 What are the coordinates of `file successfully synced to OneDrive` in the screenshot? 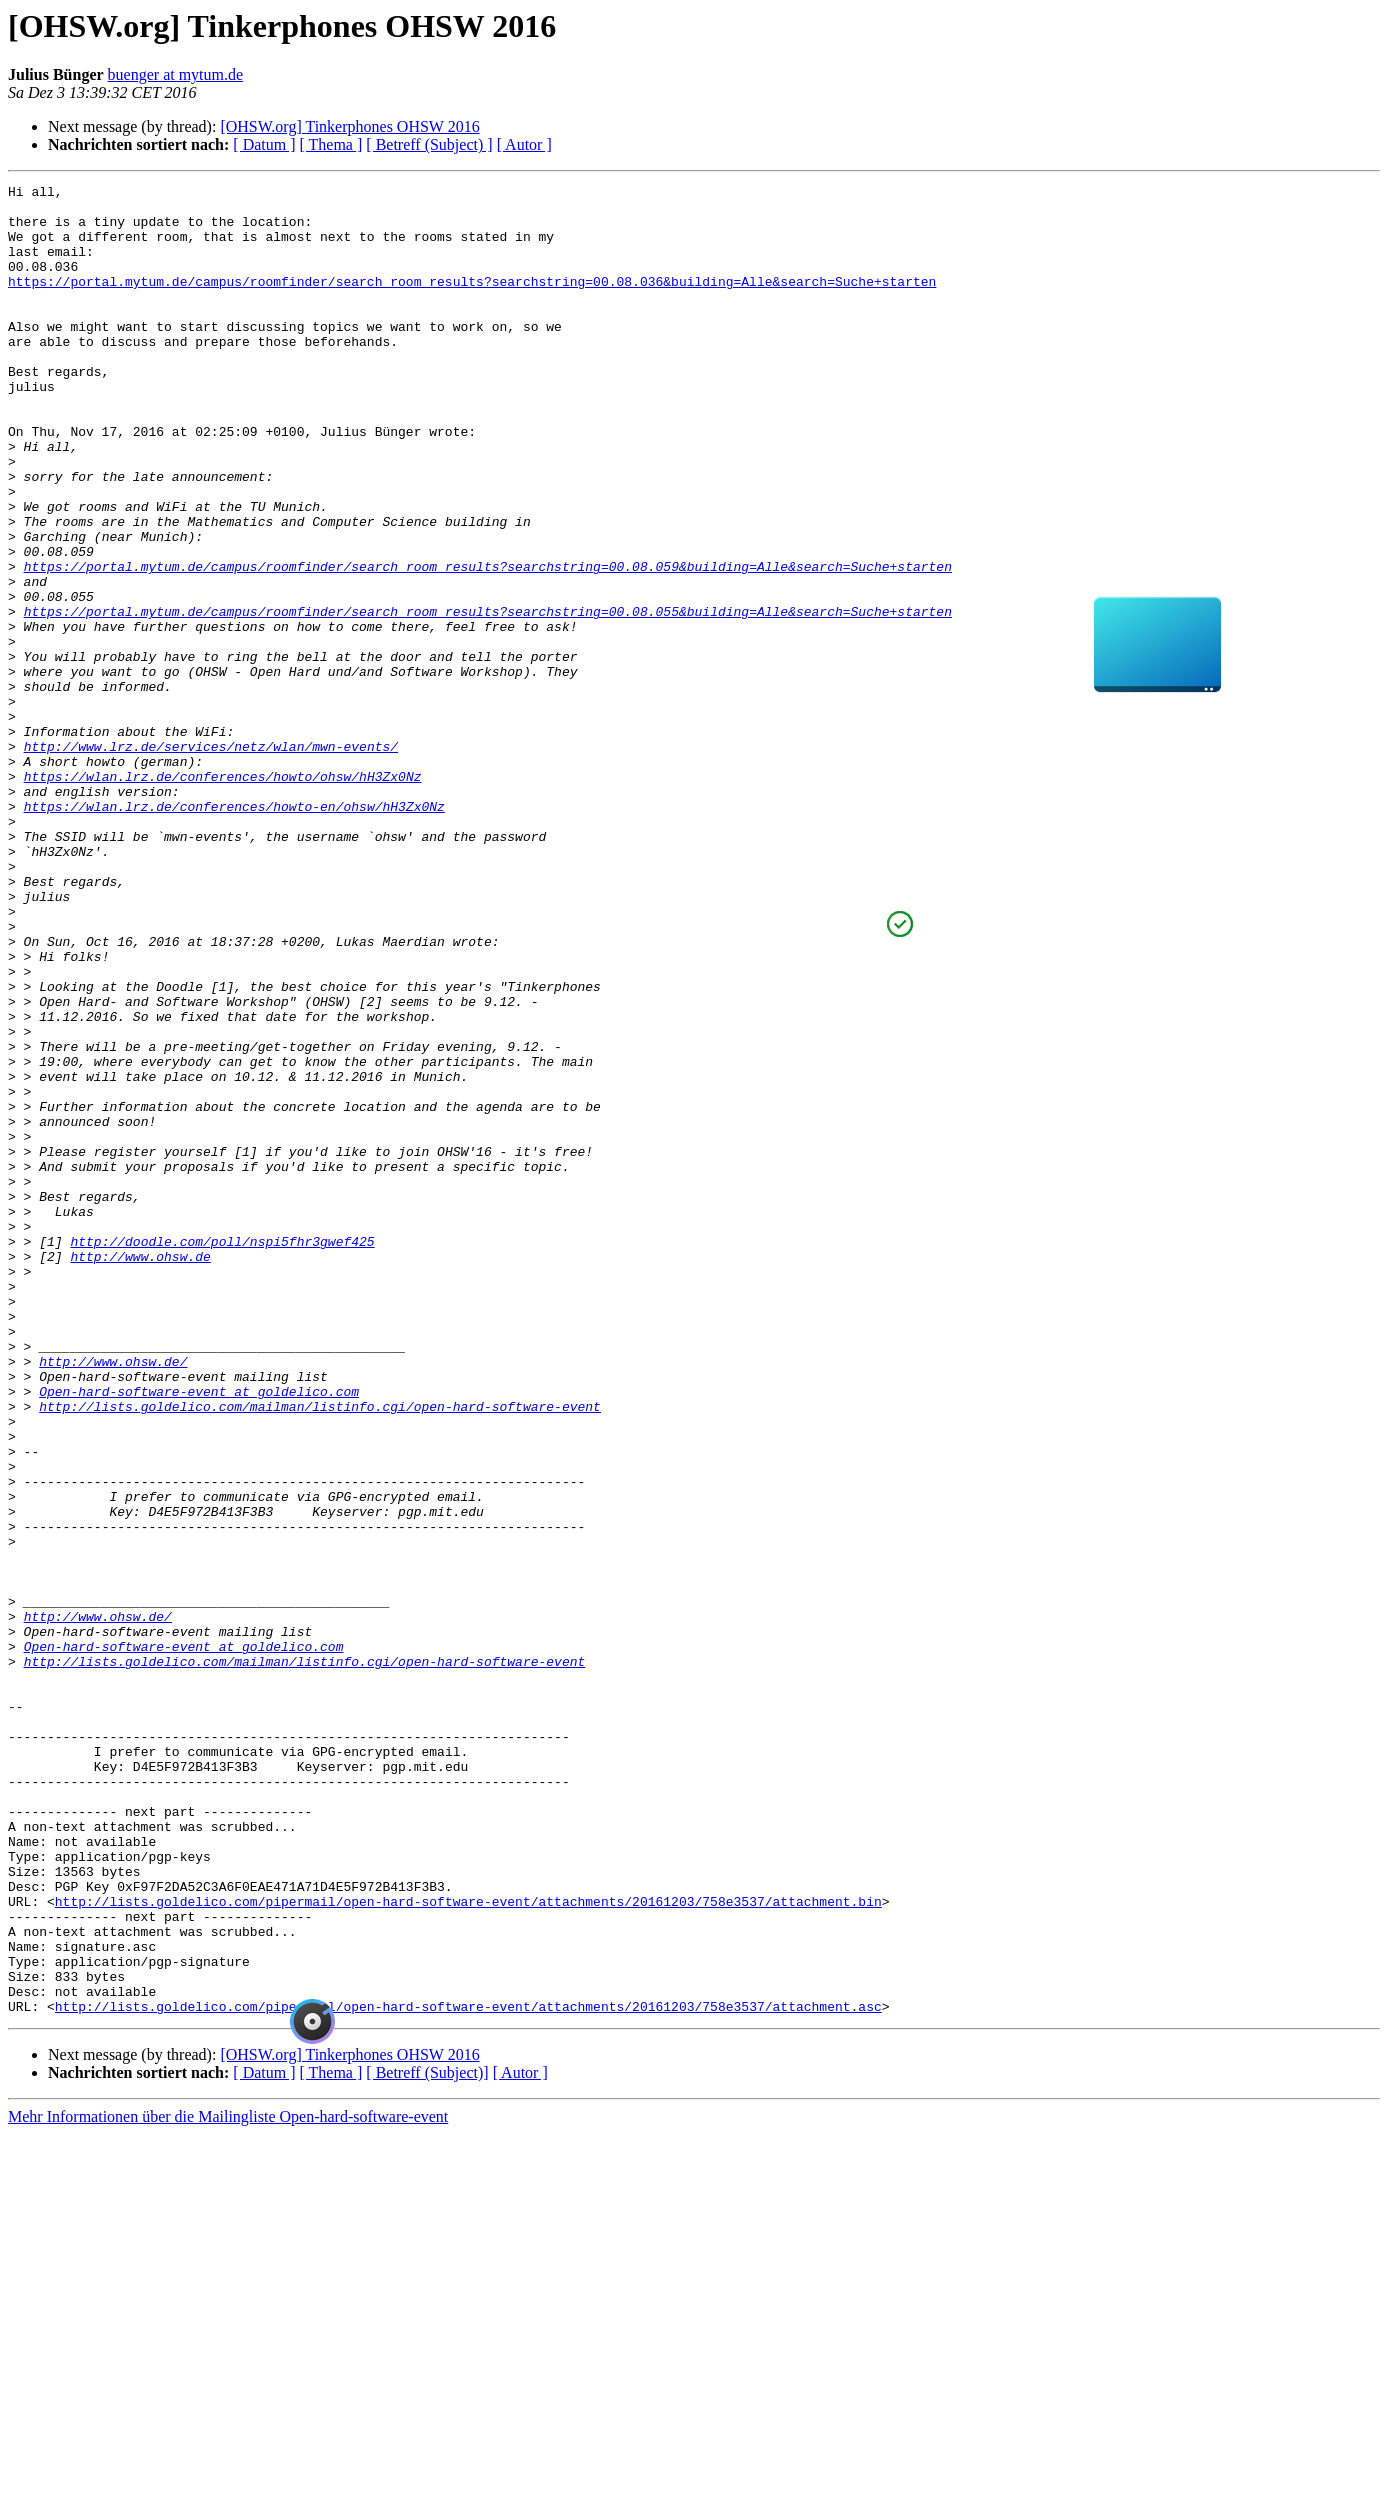 It's located at (900, 924).